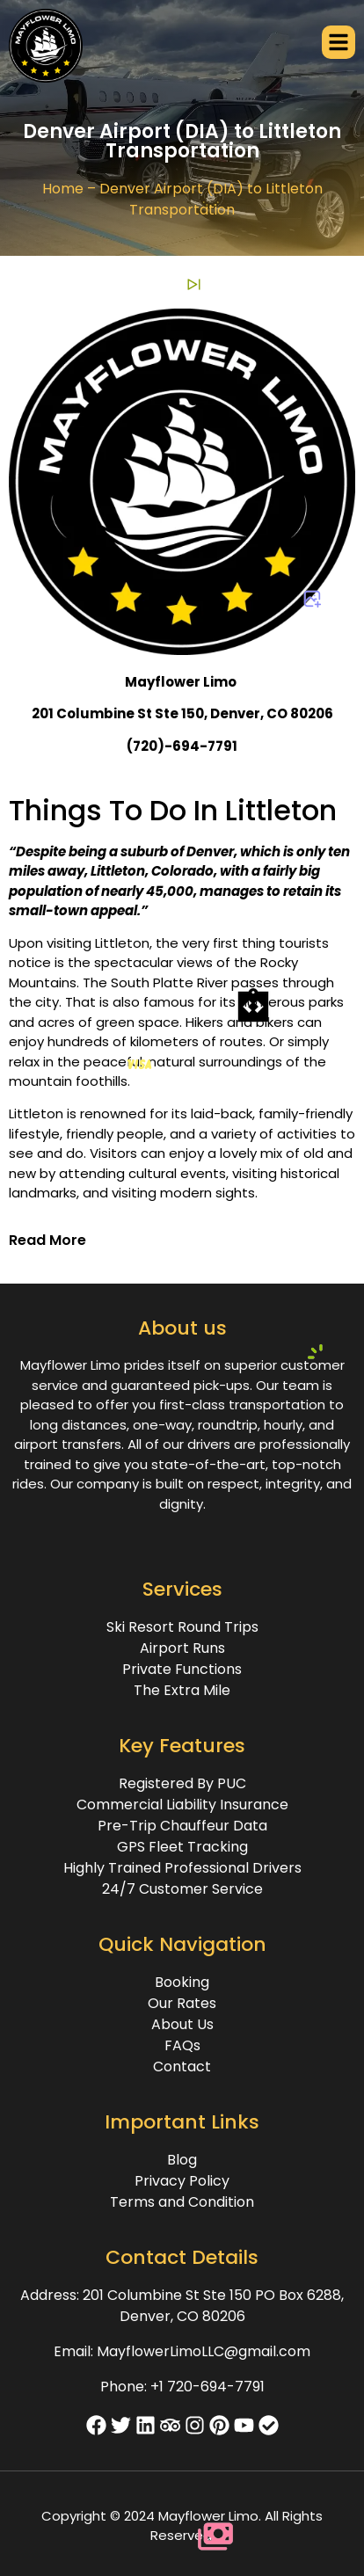 The height and width of the screenshot is (2576, 364). Describe the element at coordinates (139, 1064) in the screenshot. I see `indicates visa card payment option` at that location.